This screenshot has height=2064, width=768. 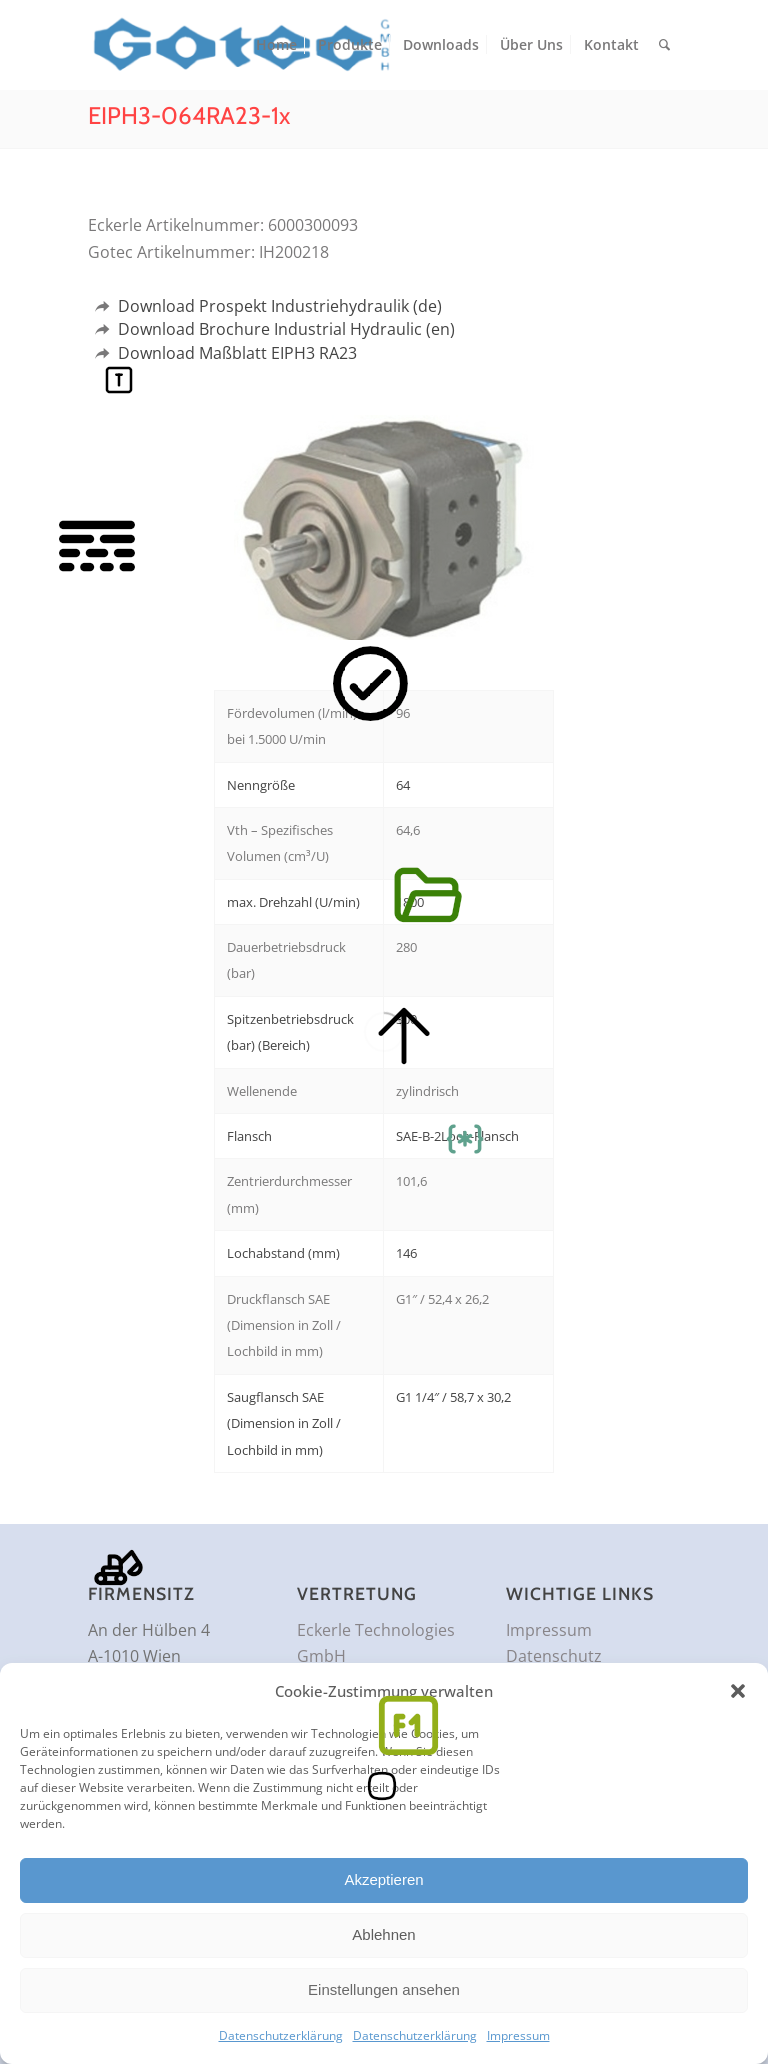 I want to click on insert a text box or text element, so click(x=119, y=380).